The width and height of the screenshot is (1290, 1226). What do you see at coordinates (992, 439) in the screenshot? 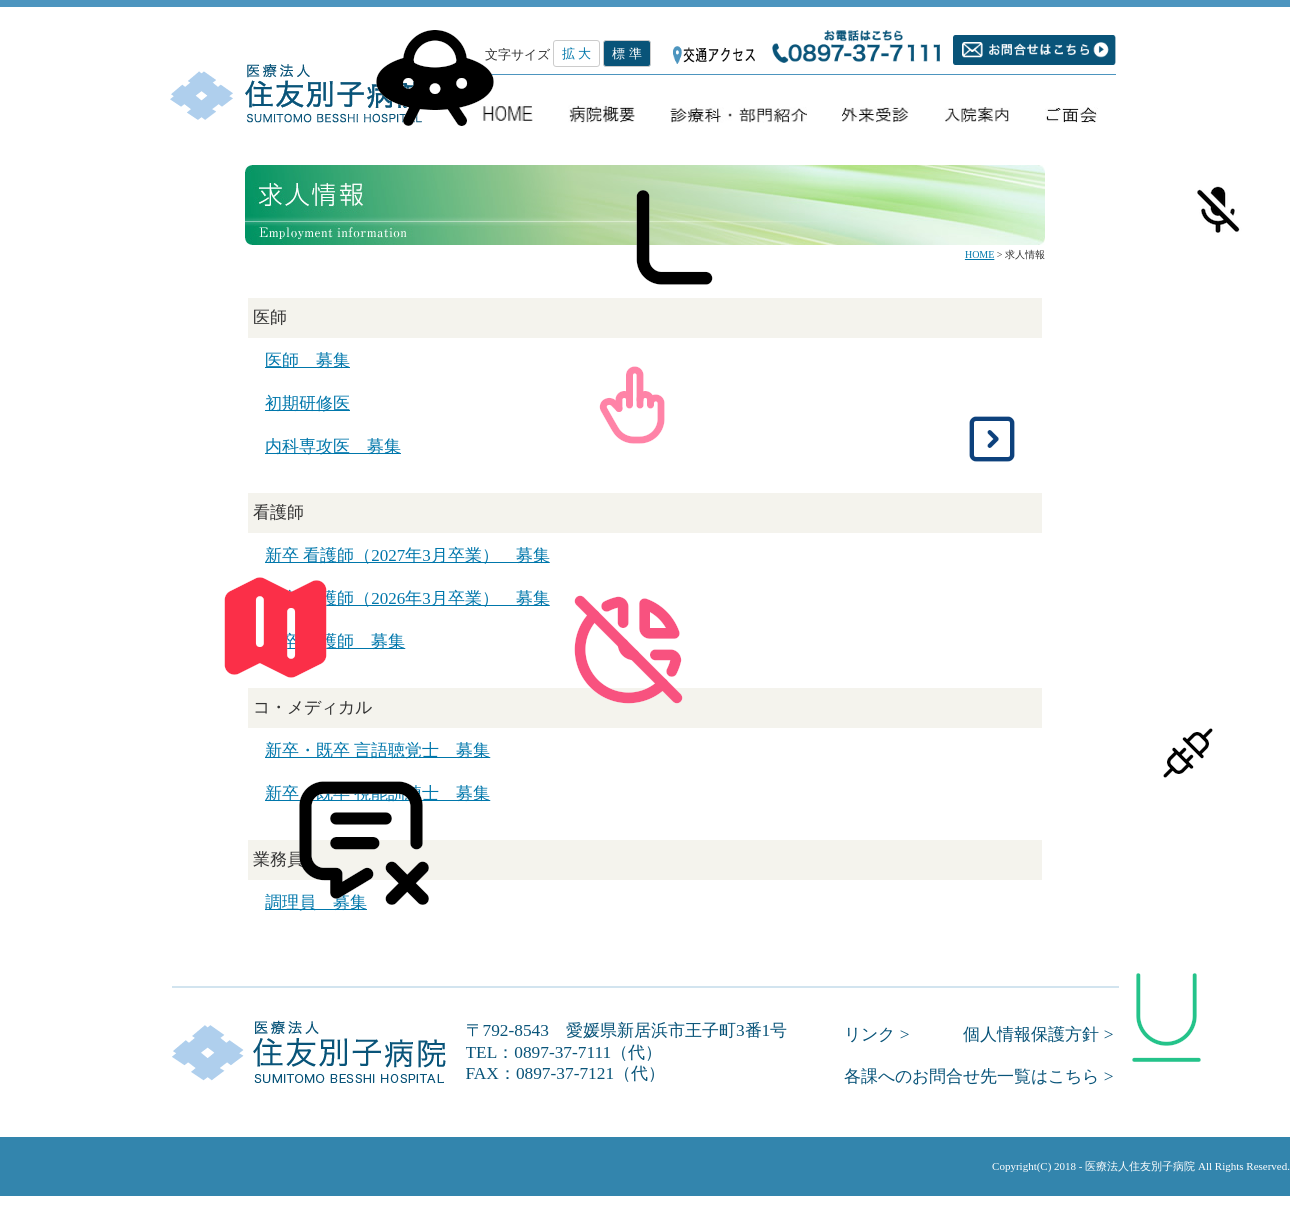
I see `navigate to the next item or page` at bounding box center [992, 439].